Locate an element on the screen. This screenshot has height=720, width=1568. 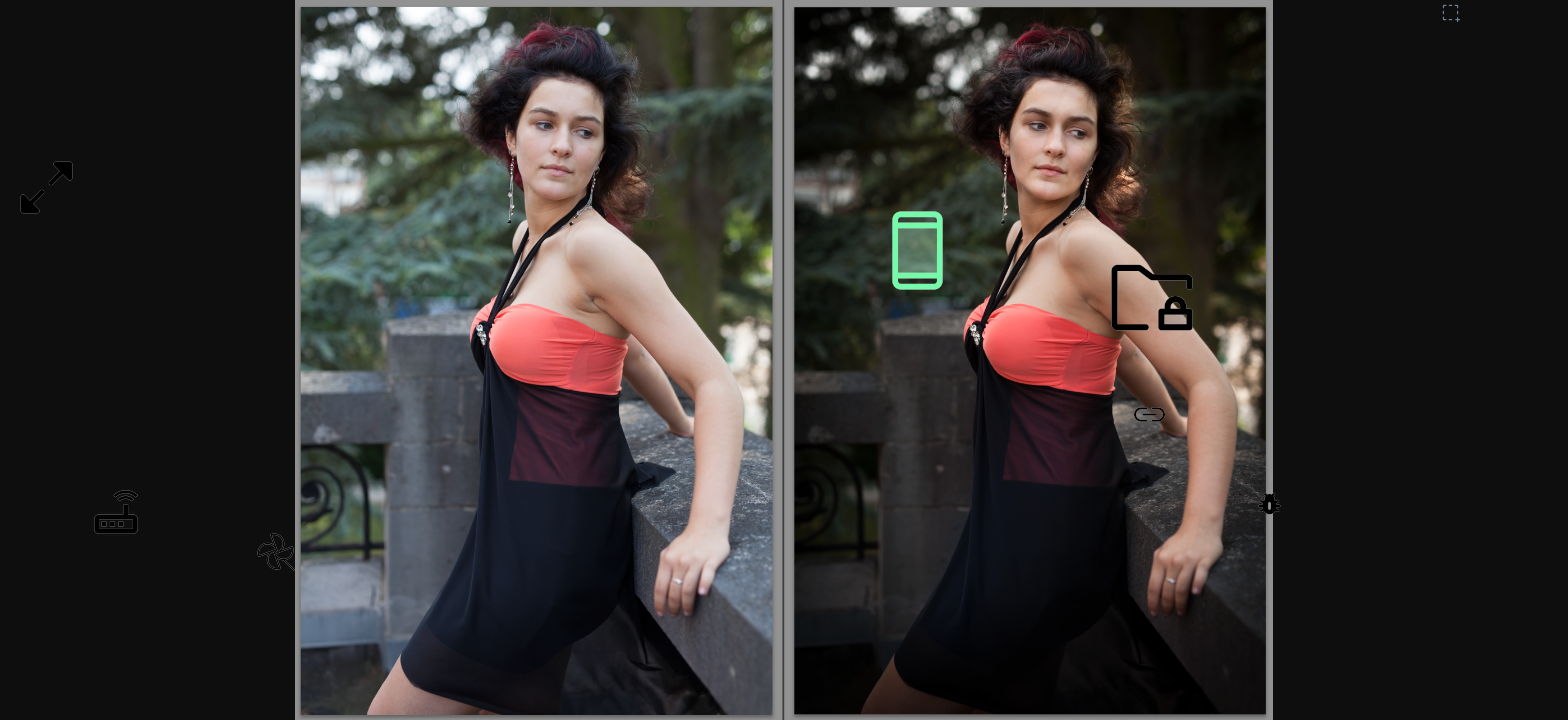
find pest control services nearby is located at coordinates (1269, 503).